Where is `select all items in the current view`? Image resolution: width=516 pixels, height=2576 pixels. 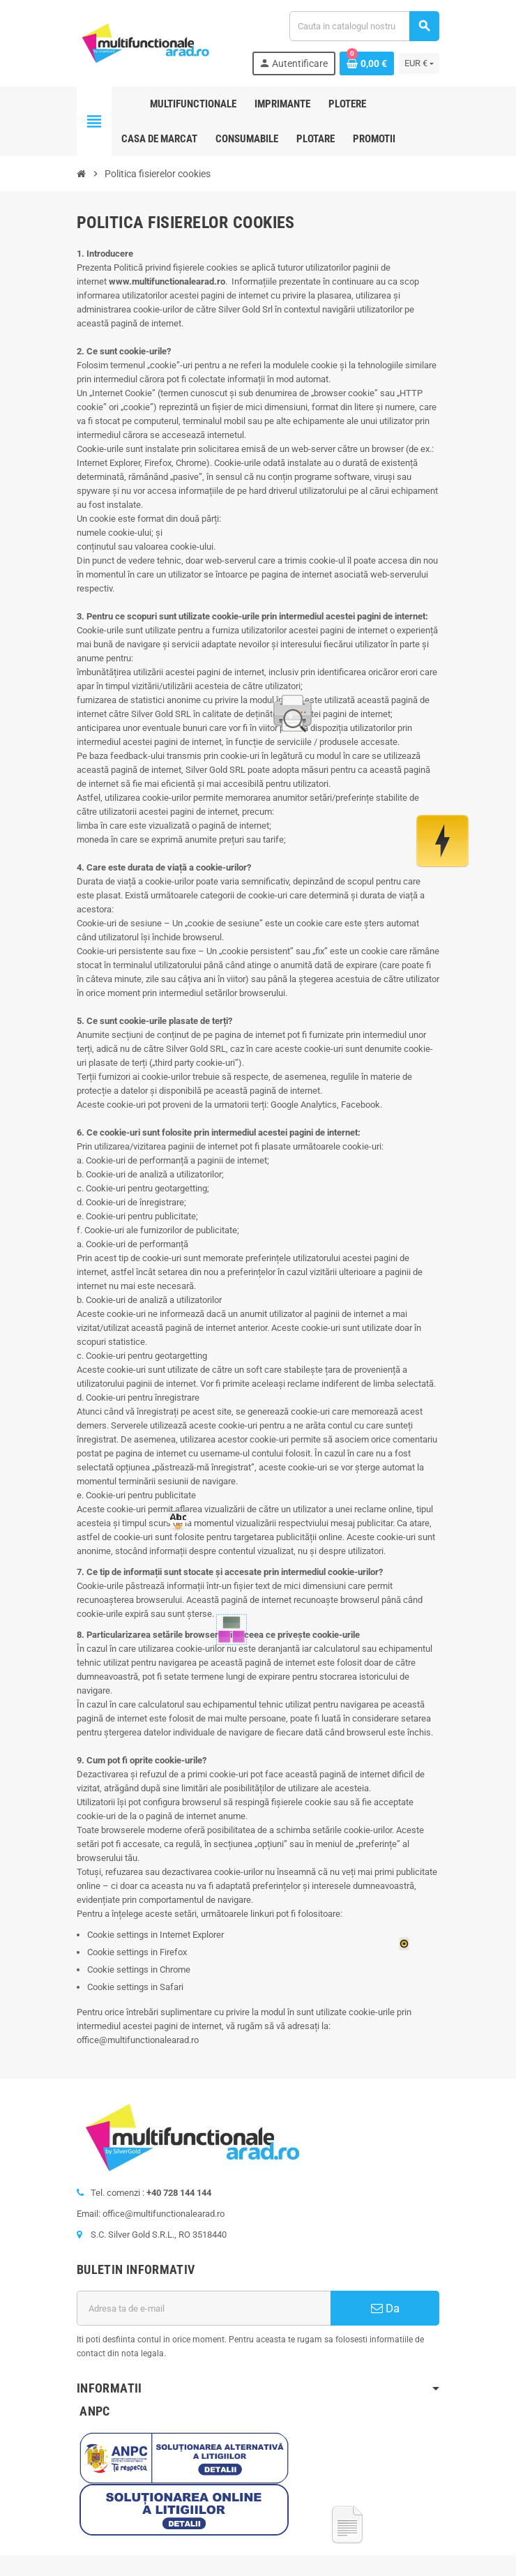 select all items in the current view is located at coordinates (232, 1629).